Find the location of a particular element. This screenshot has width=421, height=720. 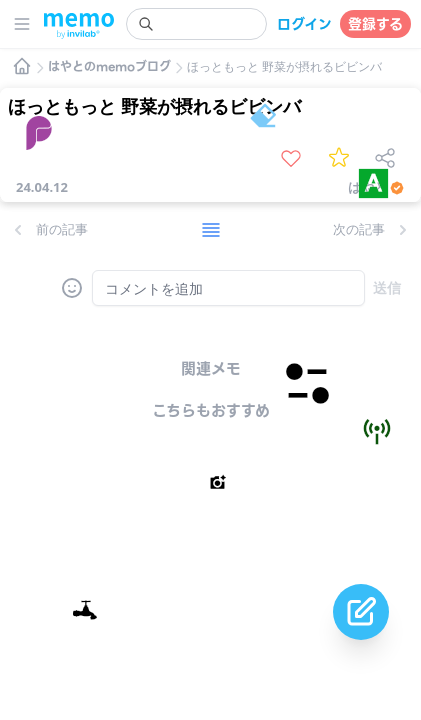

adjust audio equalizer settings is located at coordinates (307, 383).